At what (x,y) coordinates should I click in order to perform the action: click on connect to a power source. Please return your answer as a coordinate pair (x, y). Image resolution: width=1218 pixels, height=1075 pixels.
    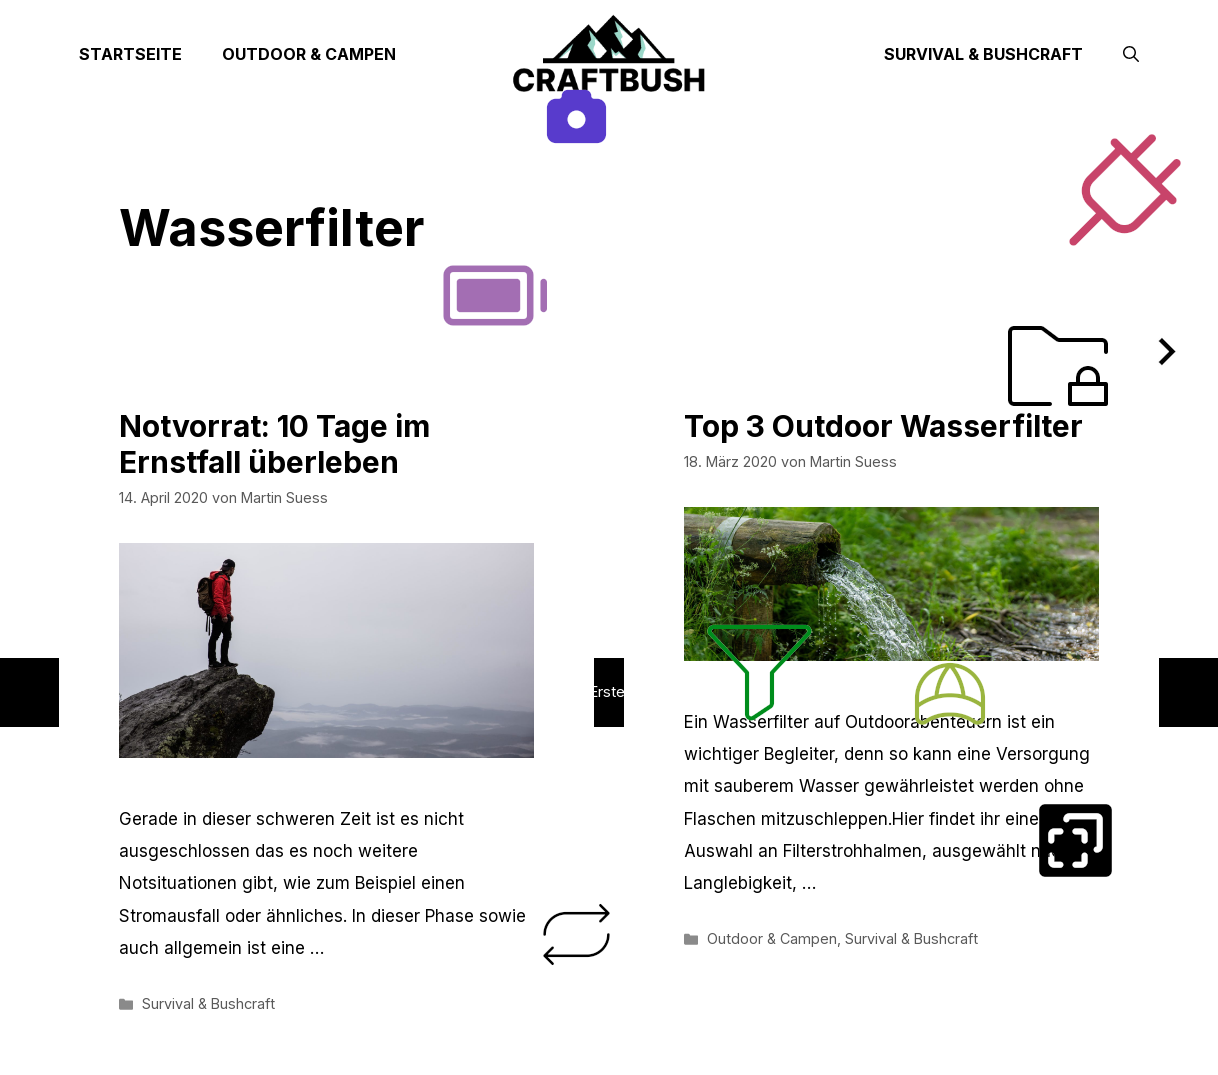
    Looking at the image, I should click on (1123, 192).